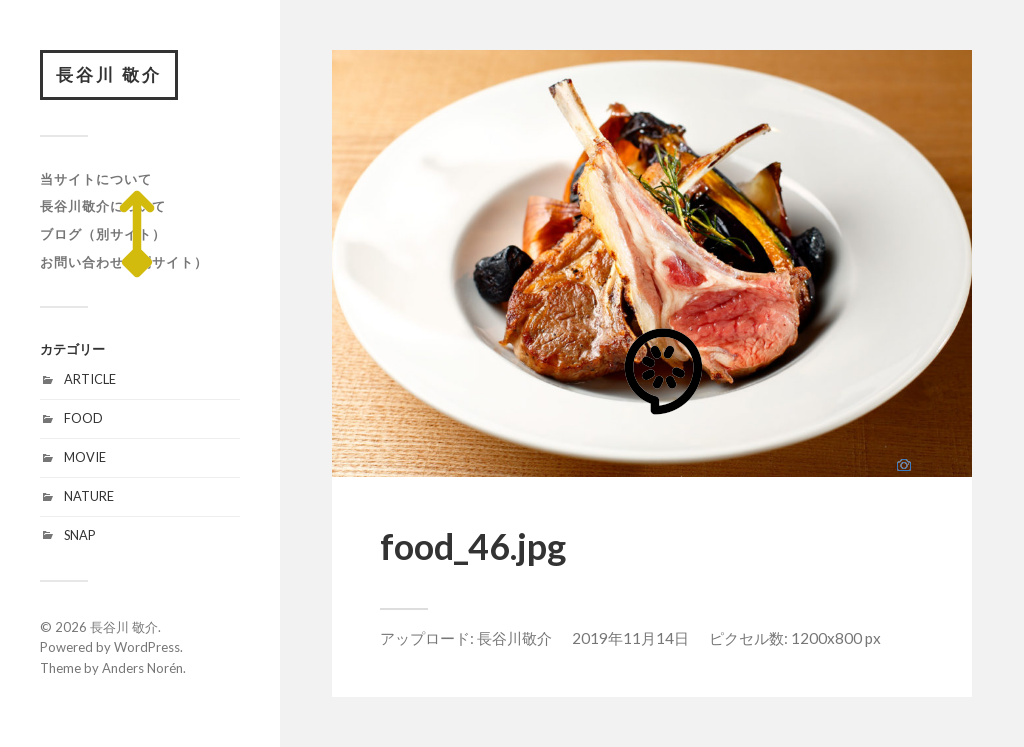 The width and height of the screenshot is (1024, 747). I want to click on move item to top priority, so click(137, 234).